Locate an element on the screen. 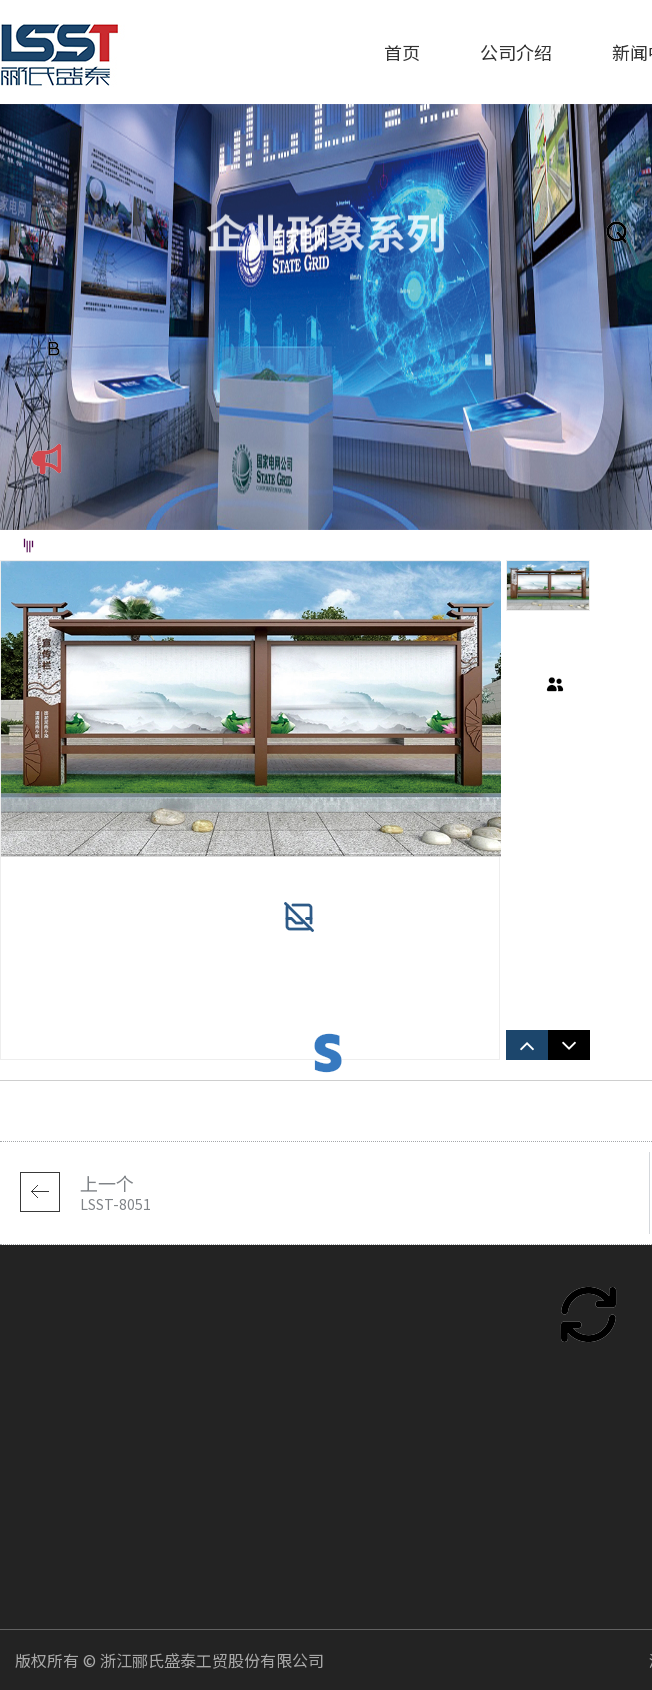  open Gitter chat platform is located at coordinates (28, 545).